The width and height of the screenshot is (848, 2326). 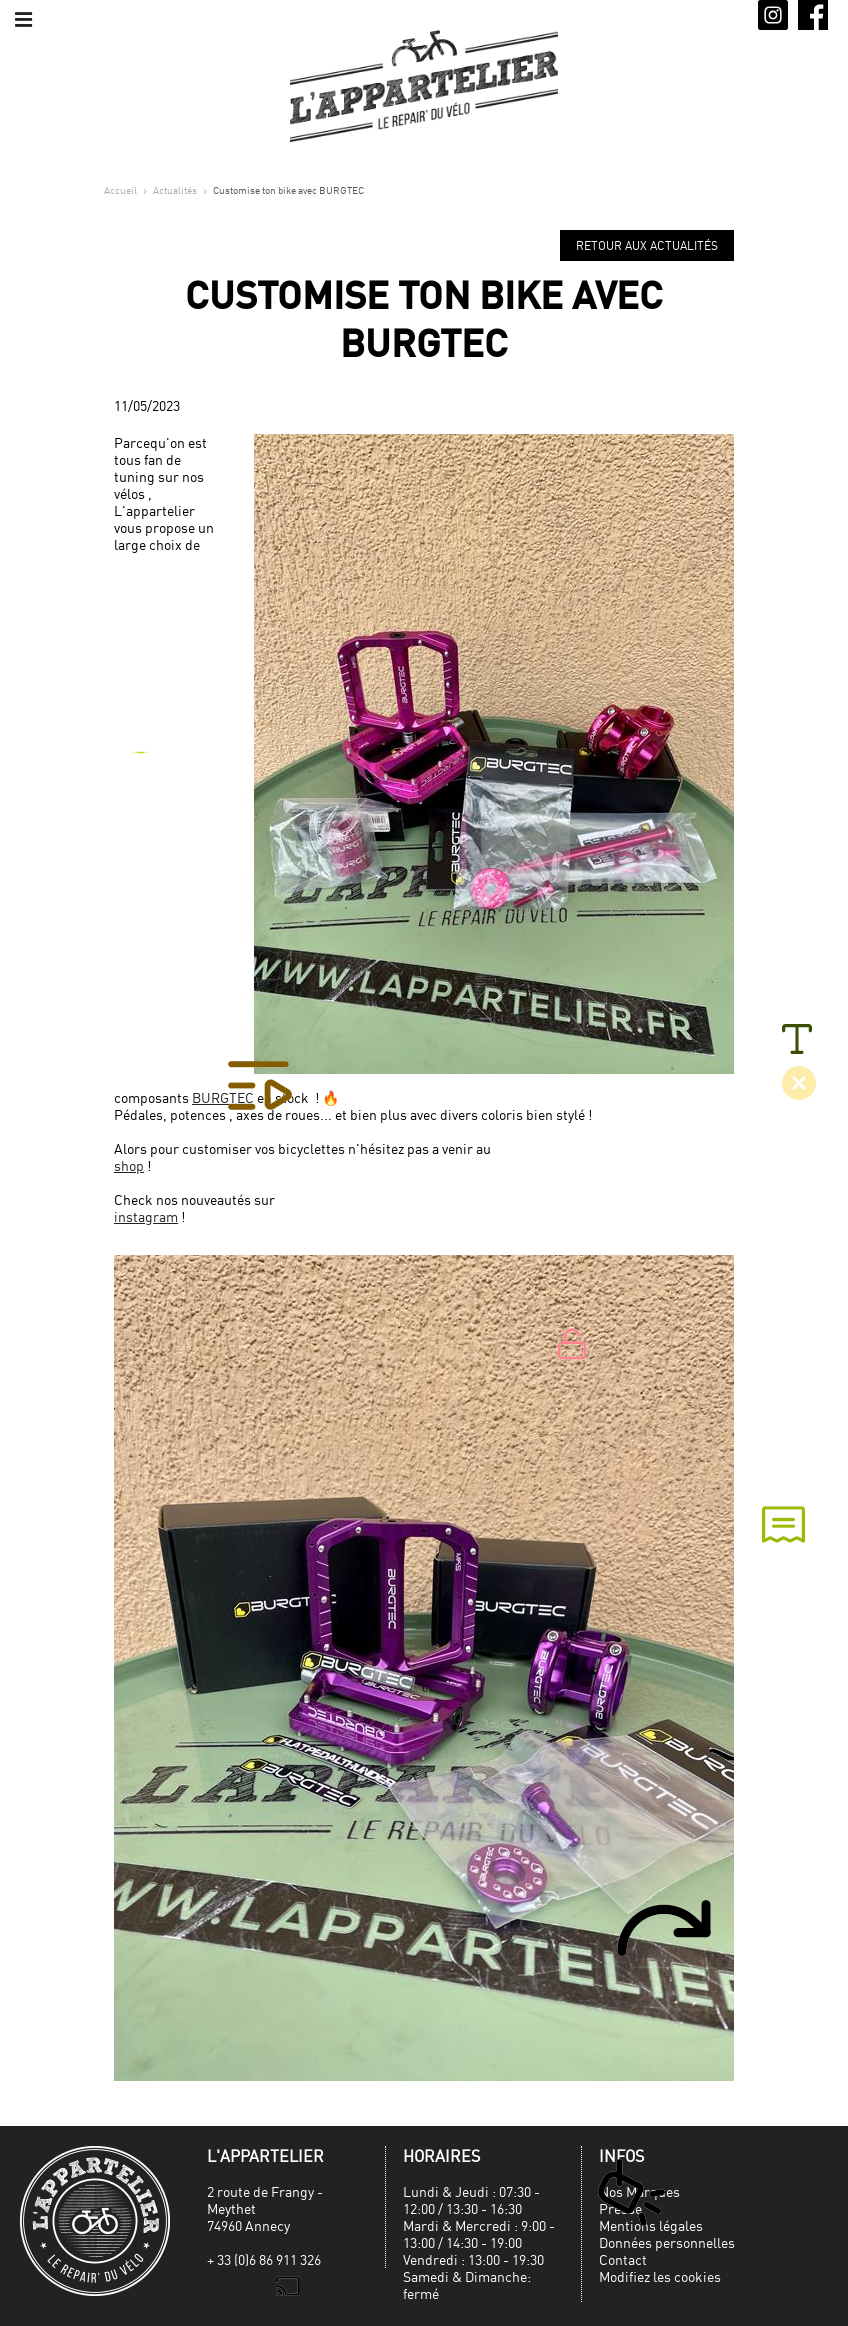 What do you see at coordinates (799, 1083) in the screenshot?
I see `close or dismiss a dialog` at bounding box center [799, 1083].